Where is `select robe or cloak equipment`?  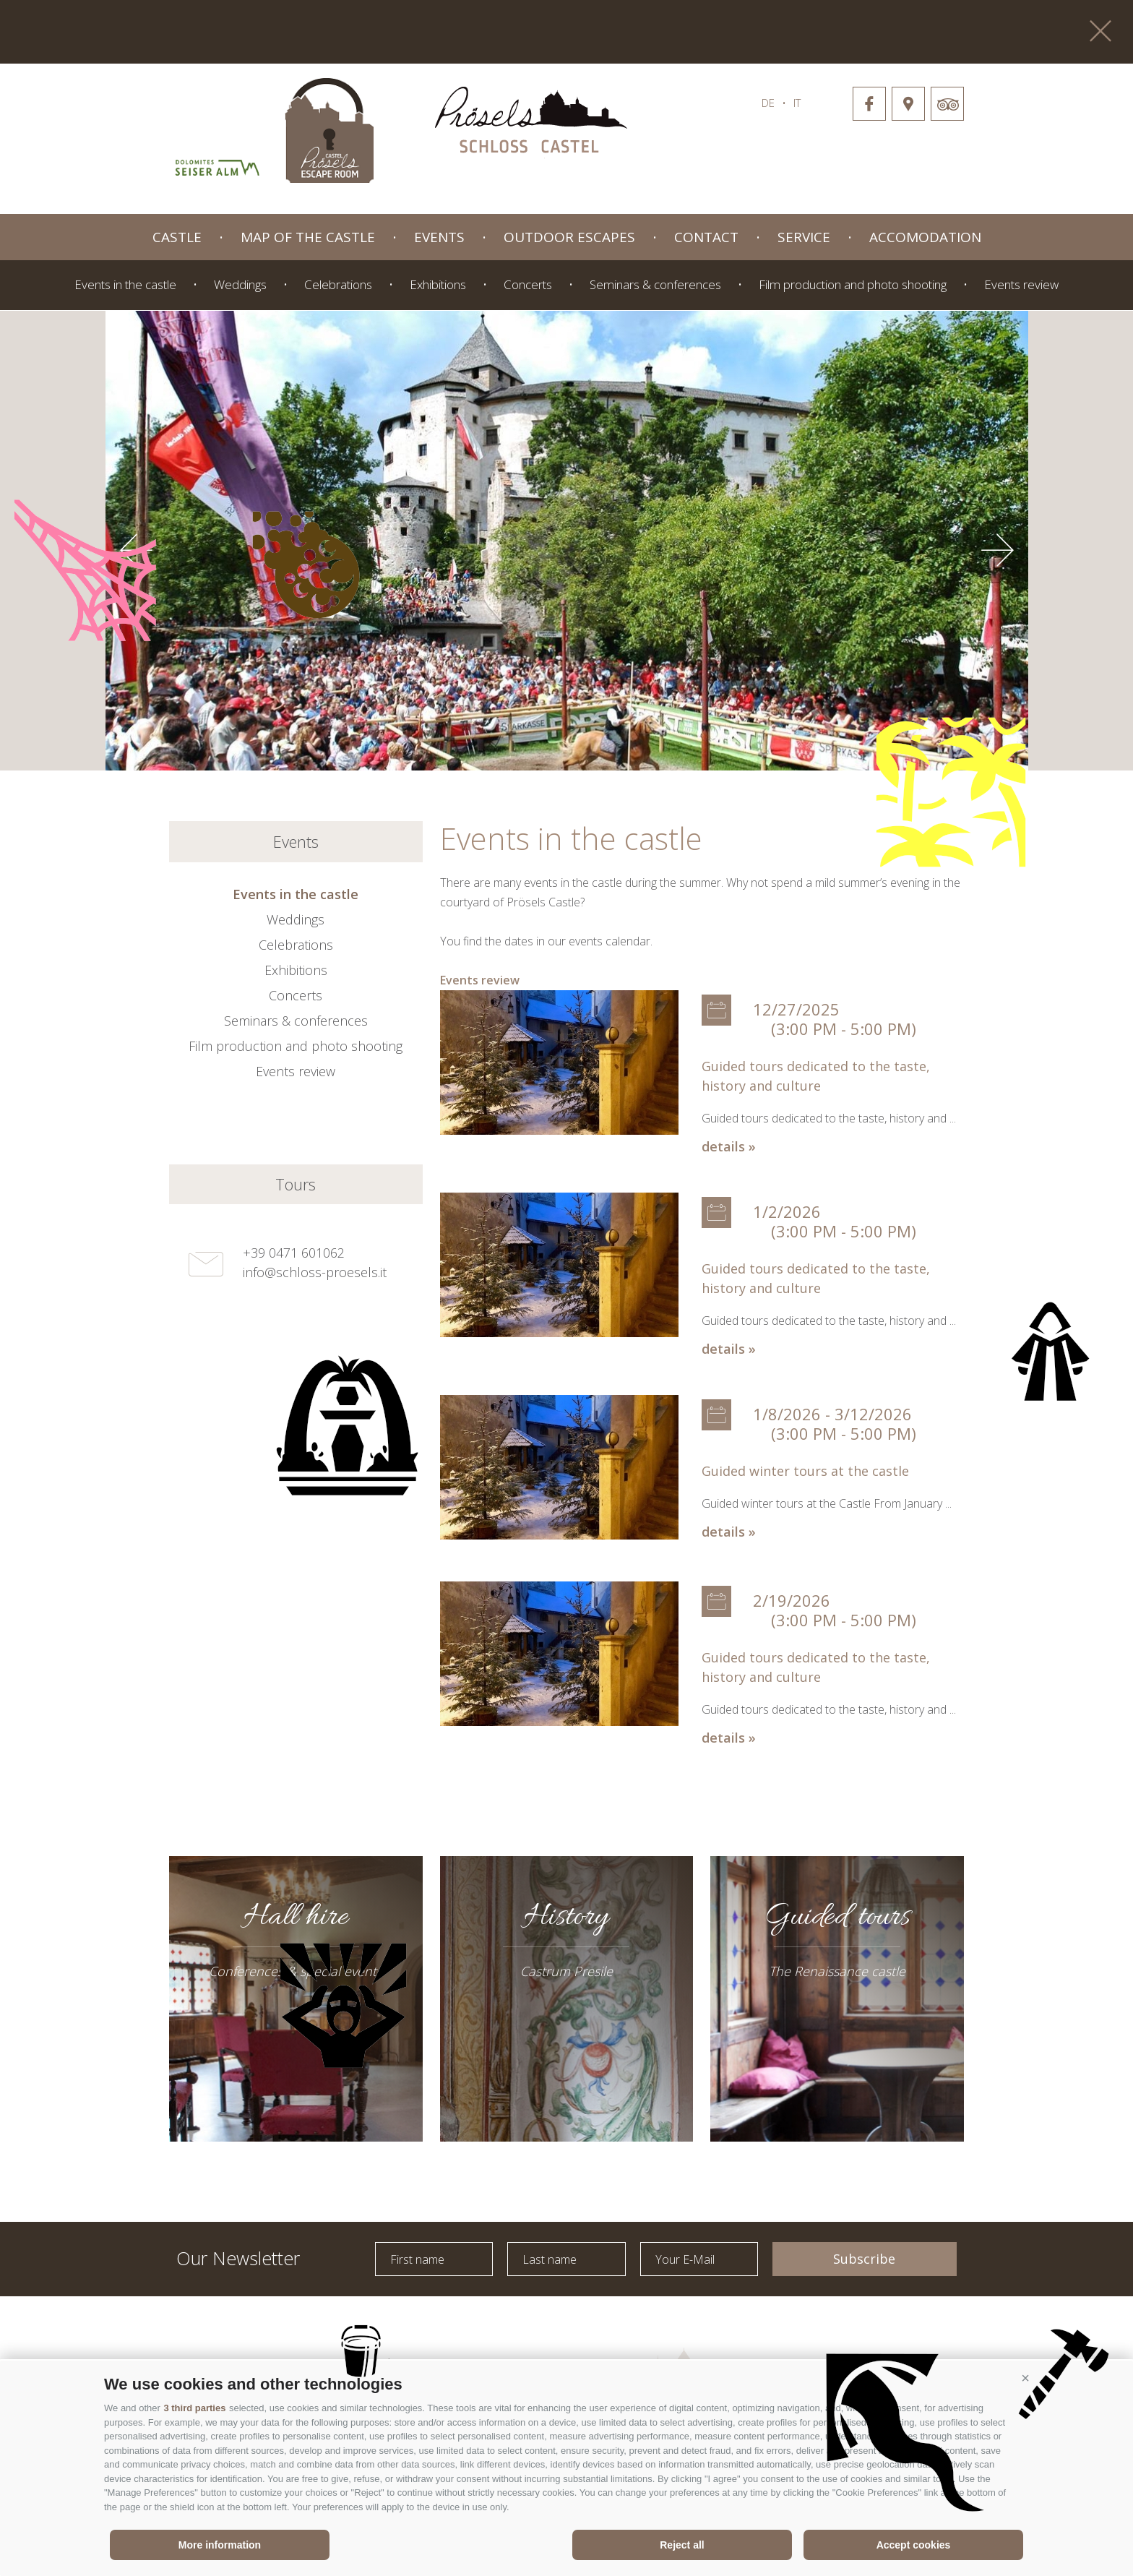 select robe or cloak equipment is located at coordinates (1050, 1351).